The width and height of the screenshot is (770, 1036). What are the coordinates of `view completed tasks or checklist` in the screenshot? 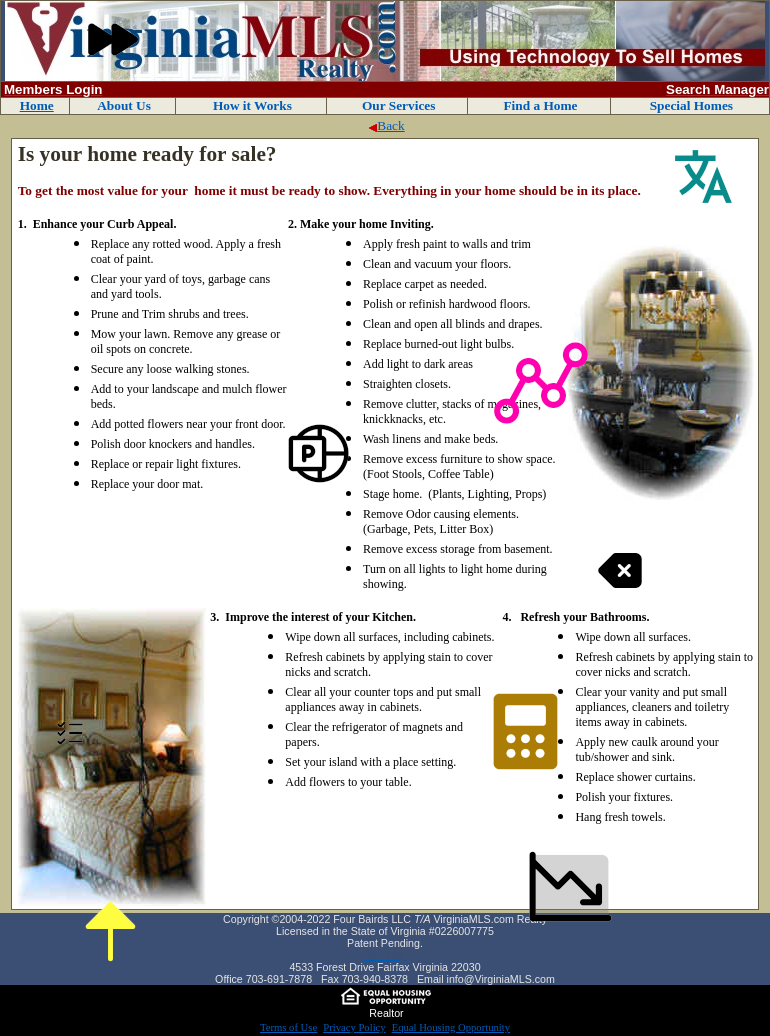 It's located at (70, 733).